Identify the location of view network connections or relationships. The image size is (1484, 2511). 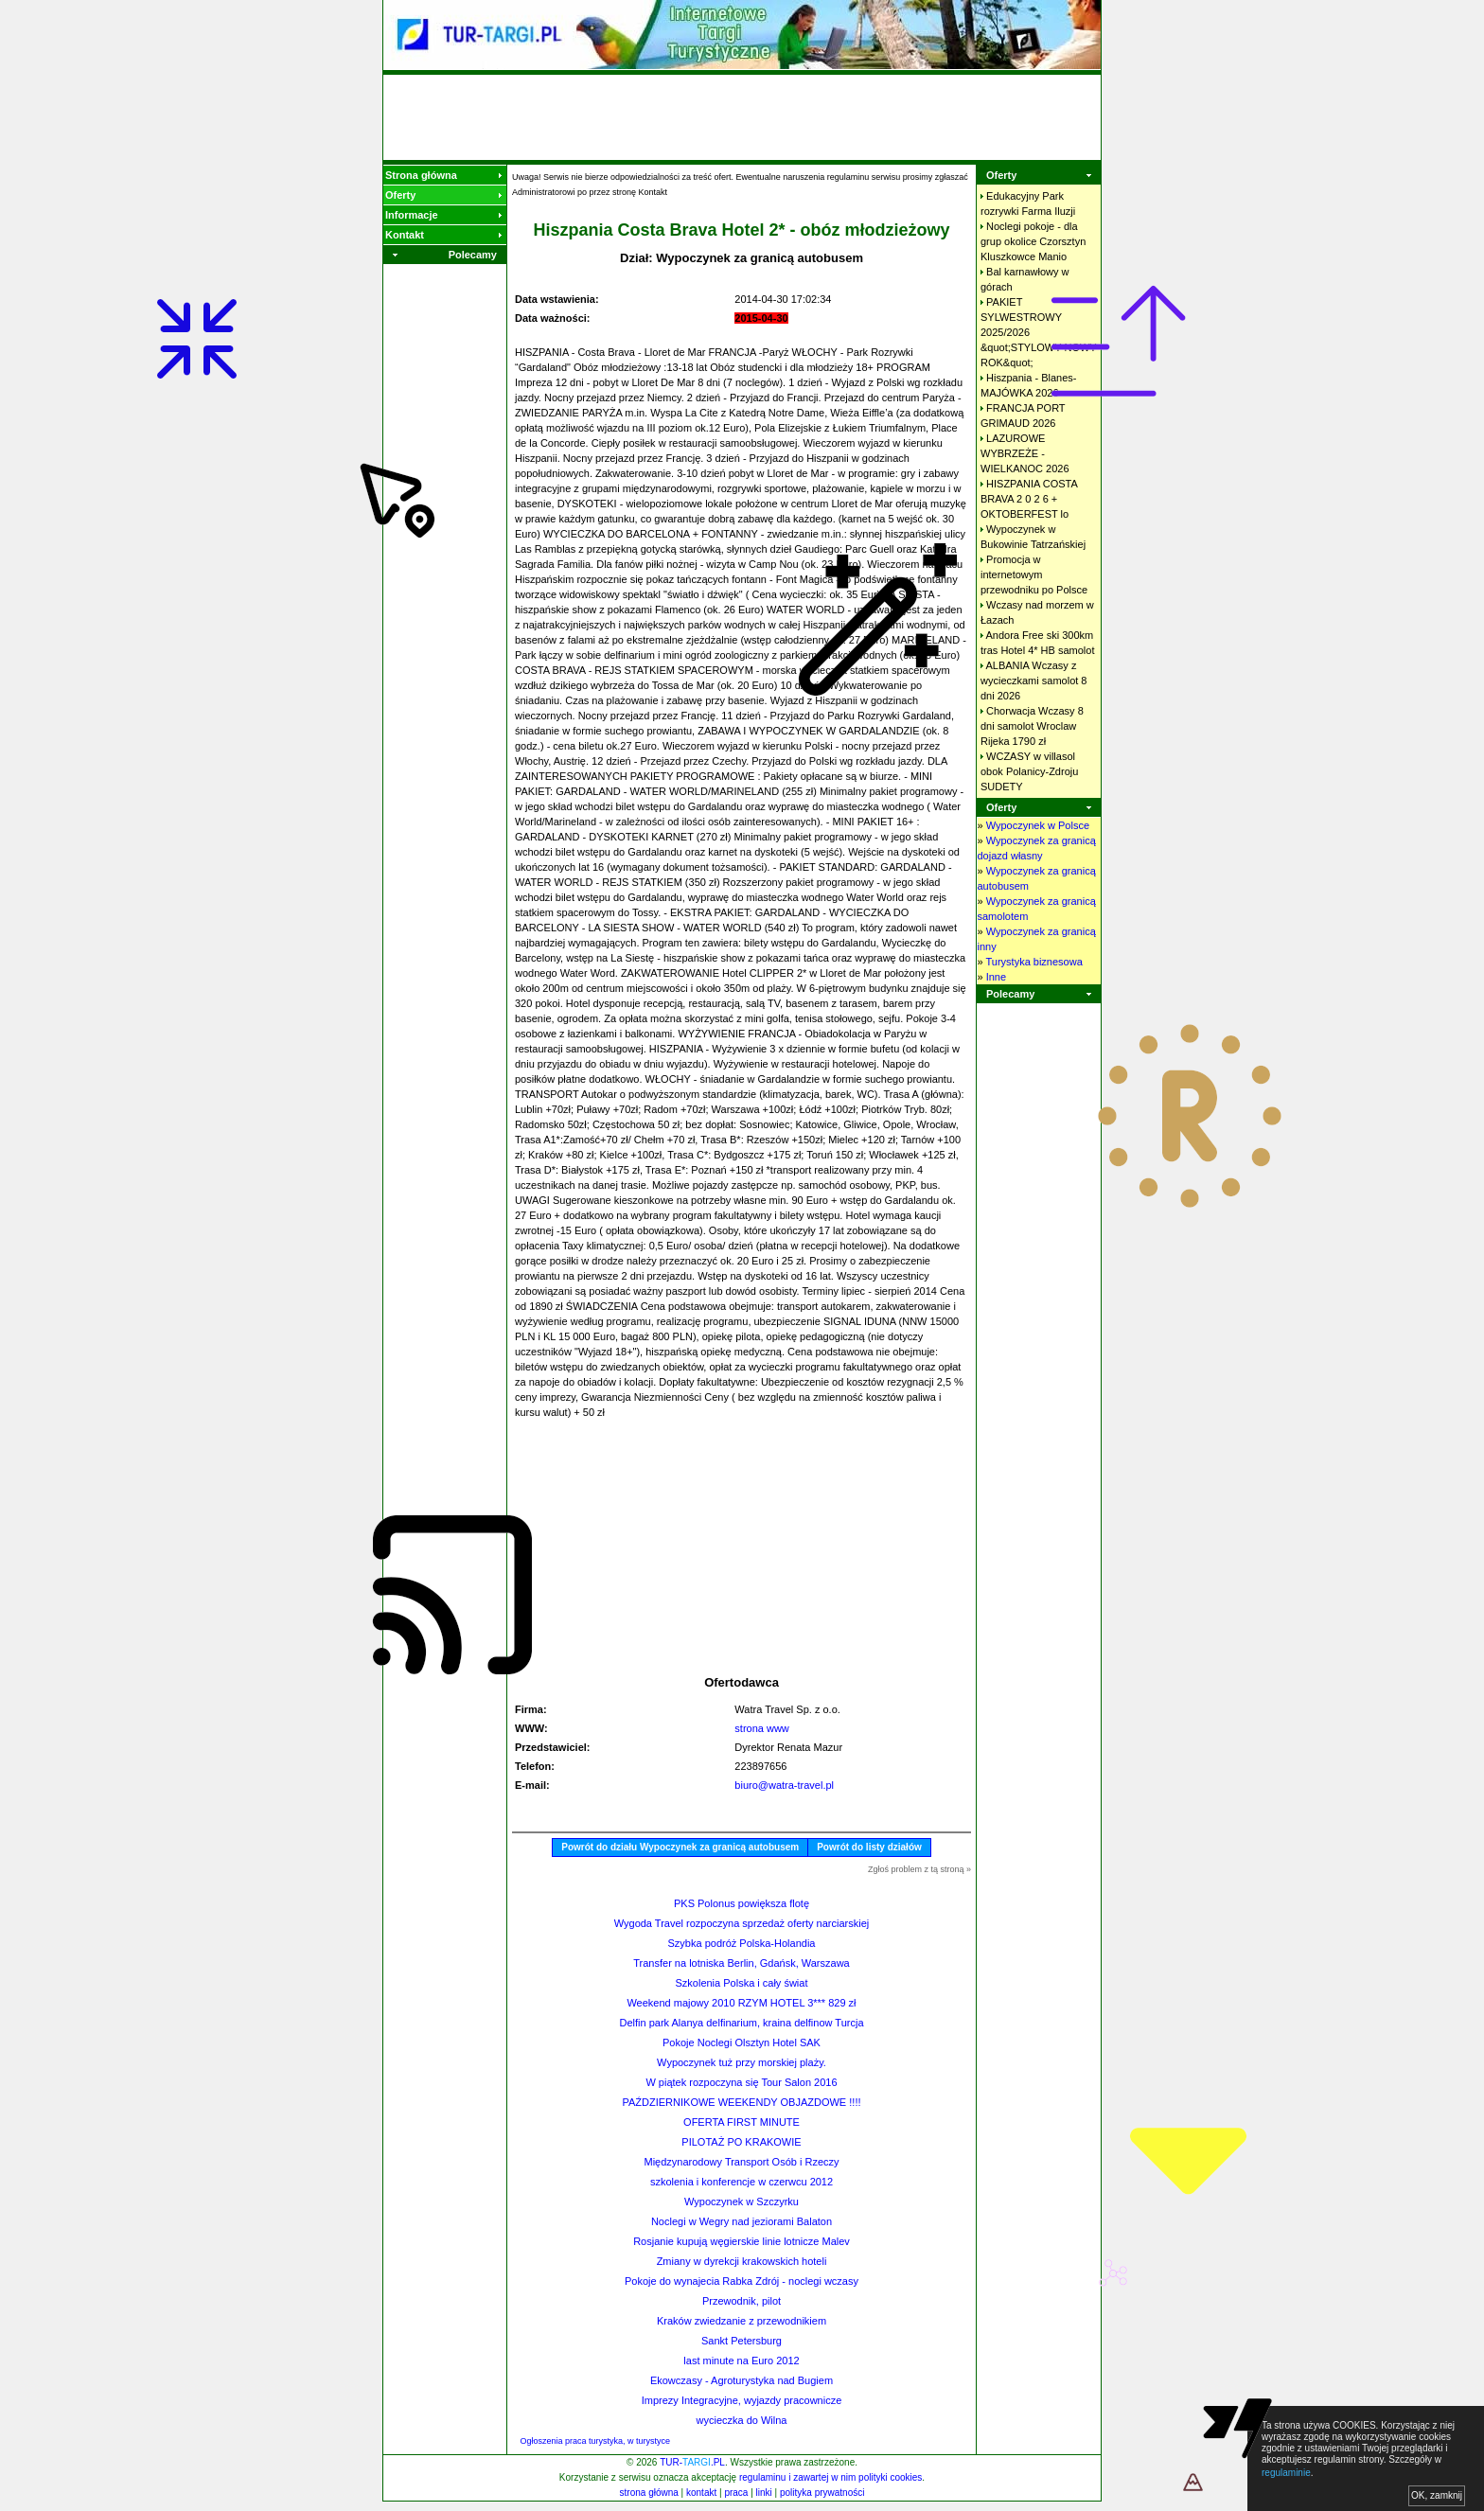
(1113, 2273).